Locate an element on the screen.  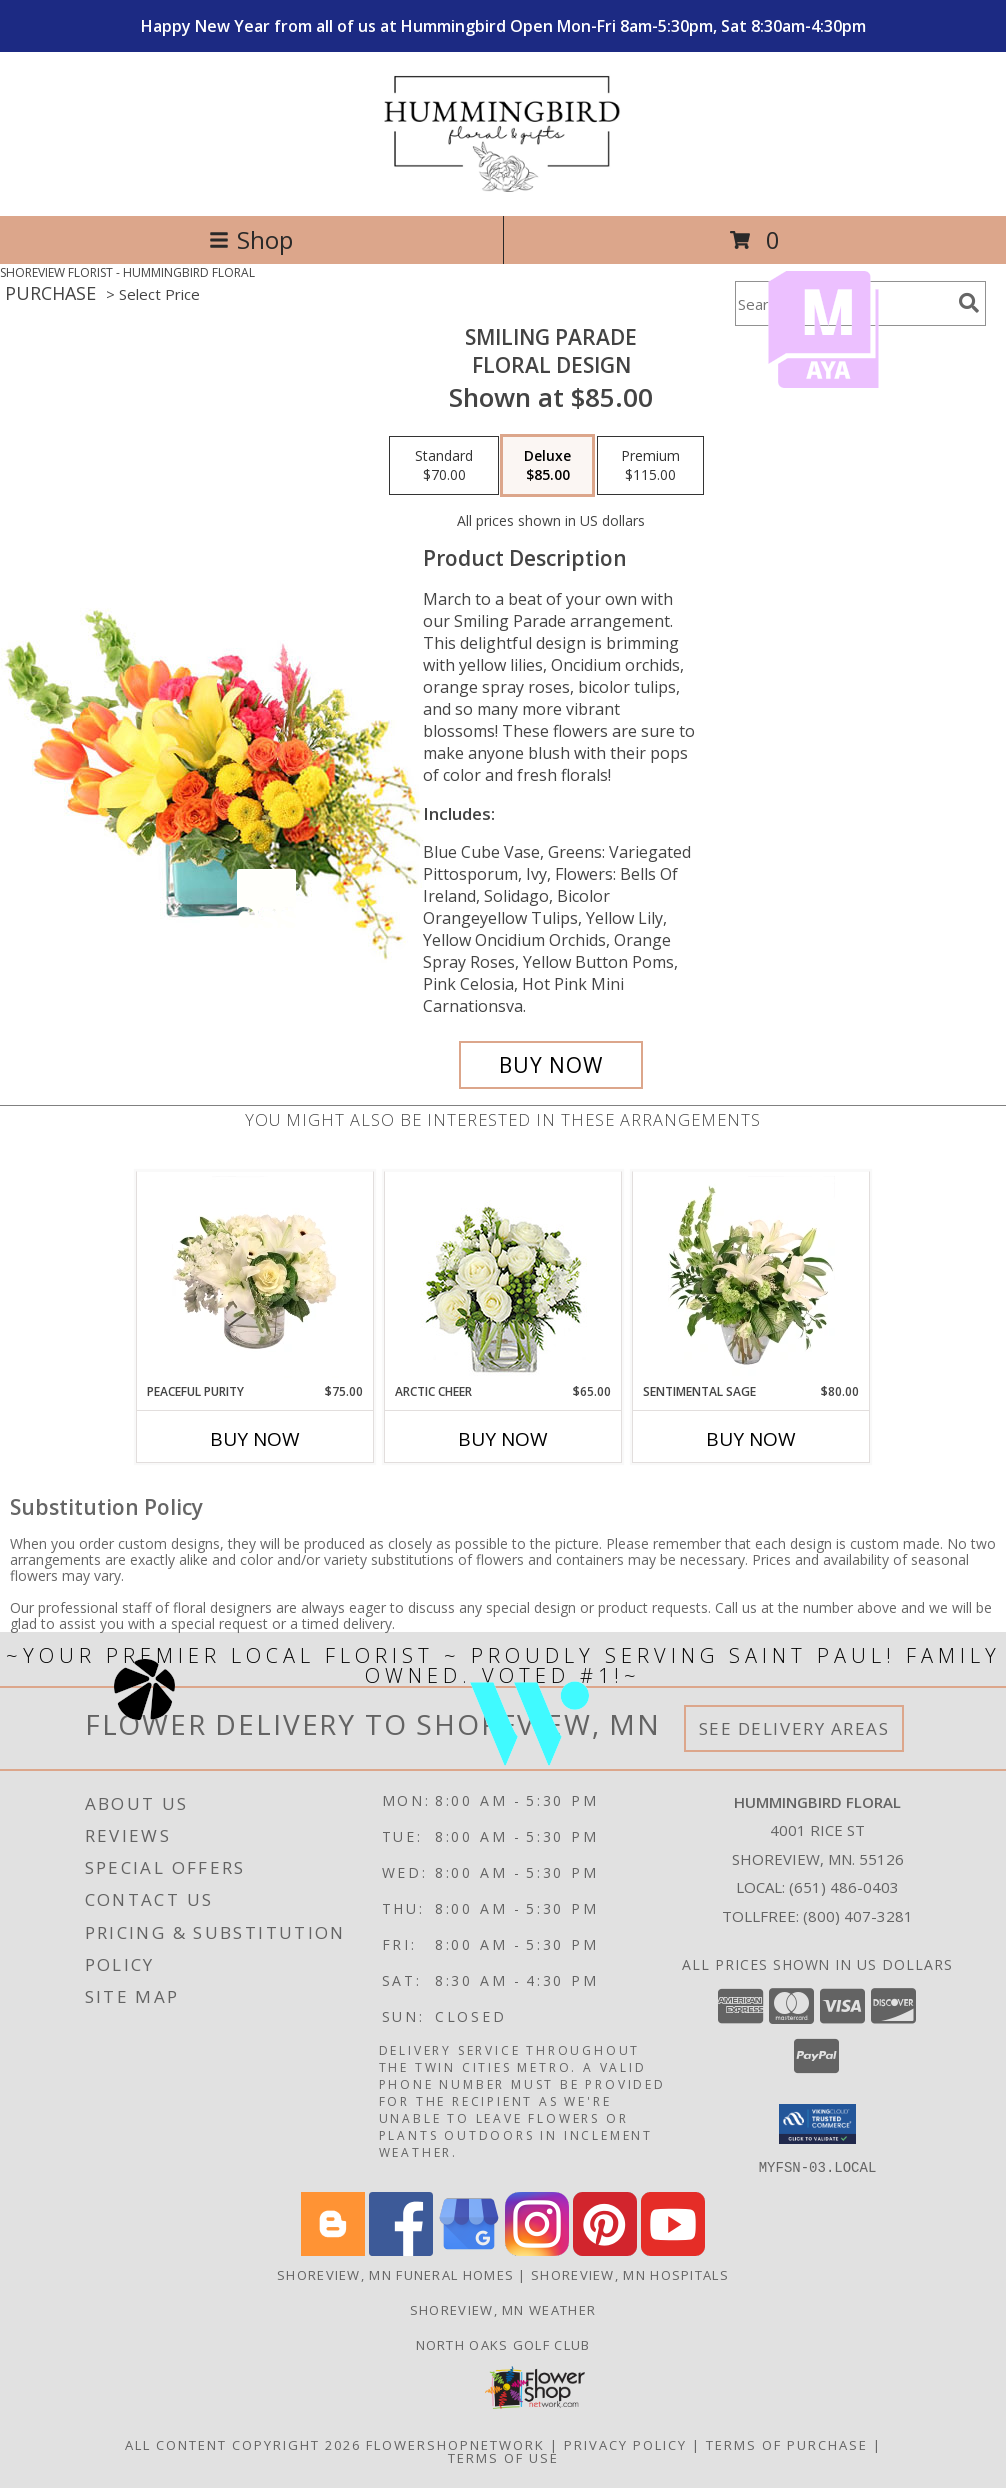
visit CSS Wizardry website or resources is located at coordinates (266, 898).